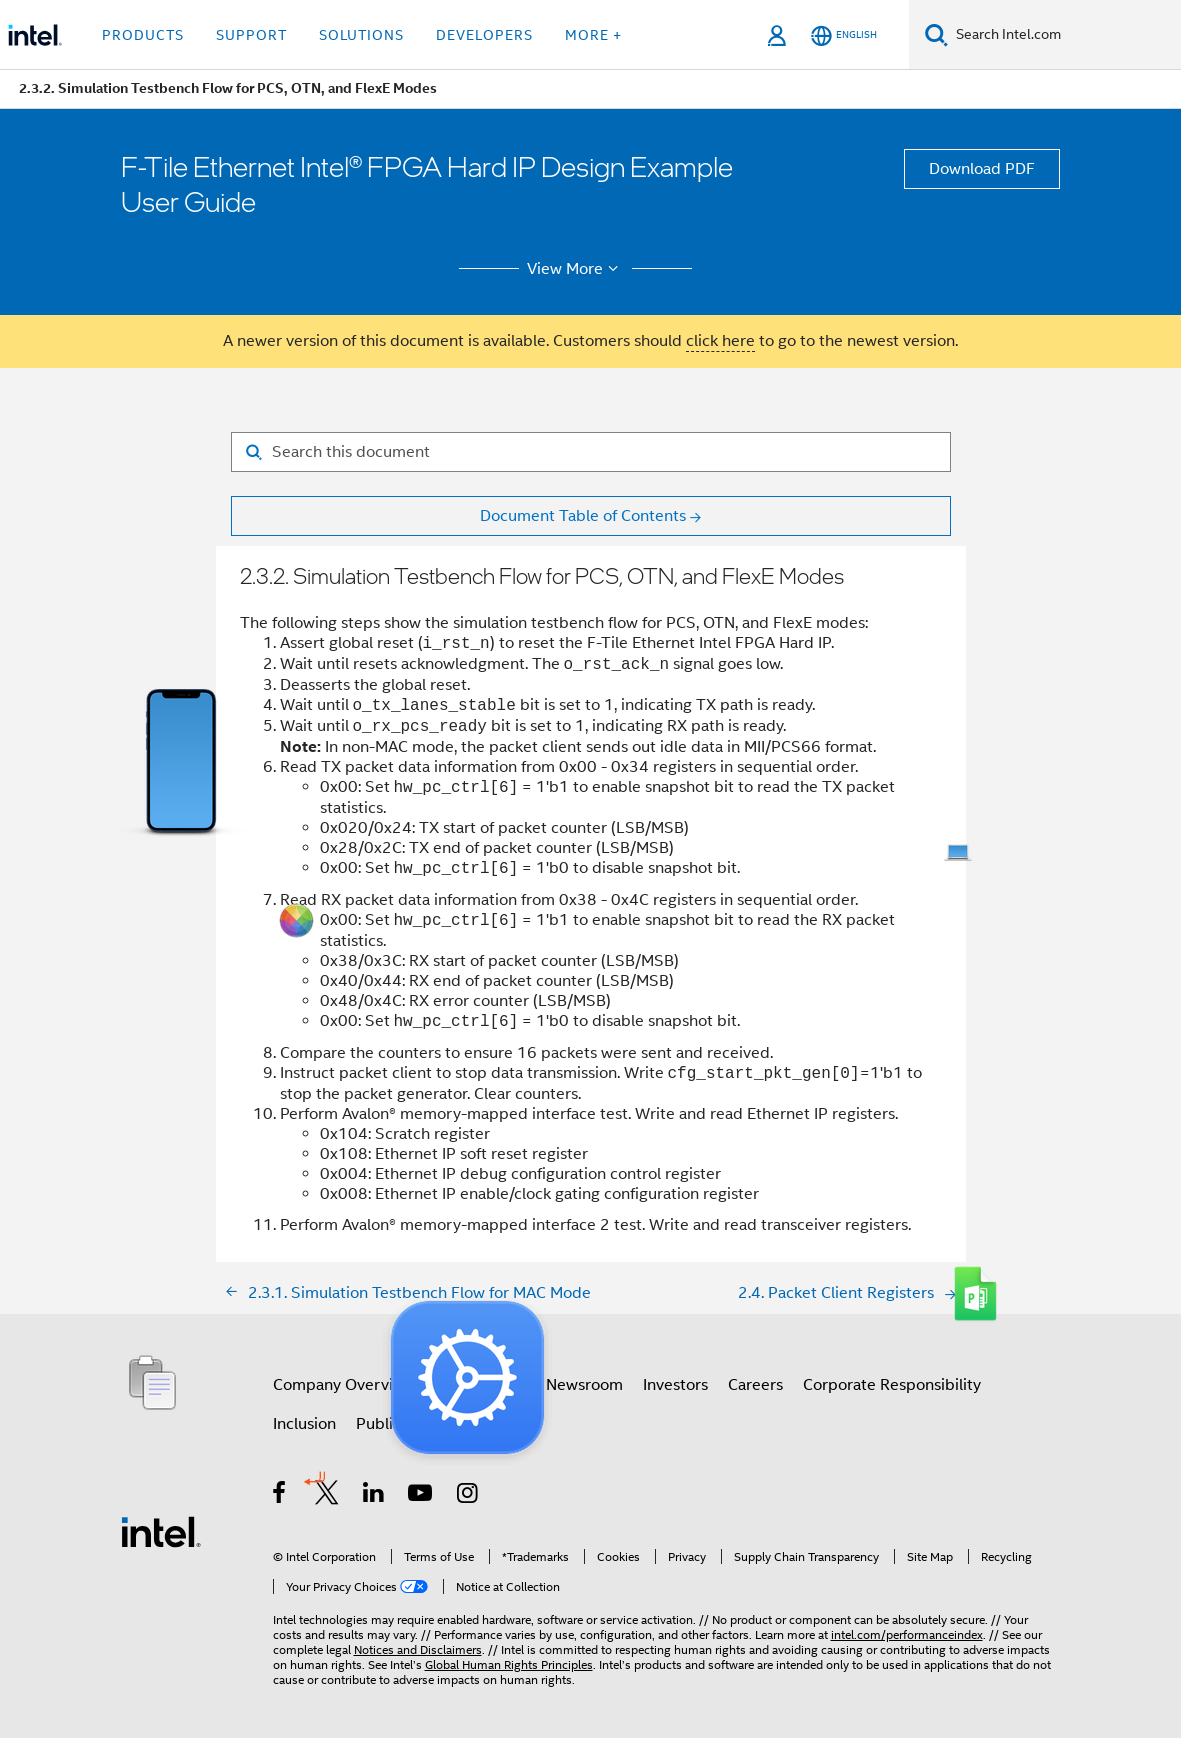  I want to click on iPhone 12 mini device icon, so click(181, 763).